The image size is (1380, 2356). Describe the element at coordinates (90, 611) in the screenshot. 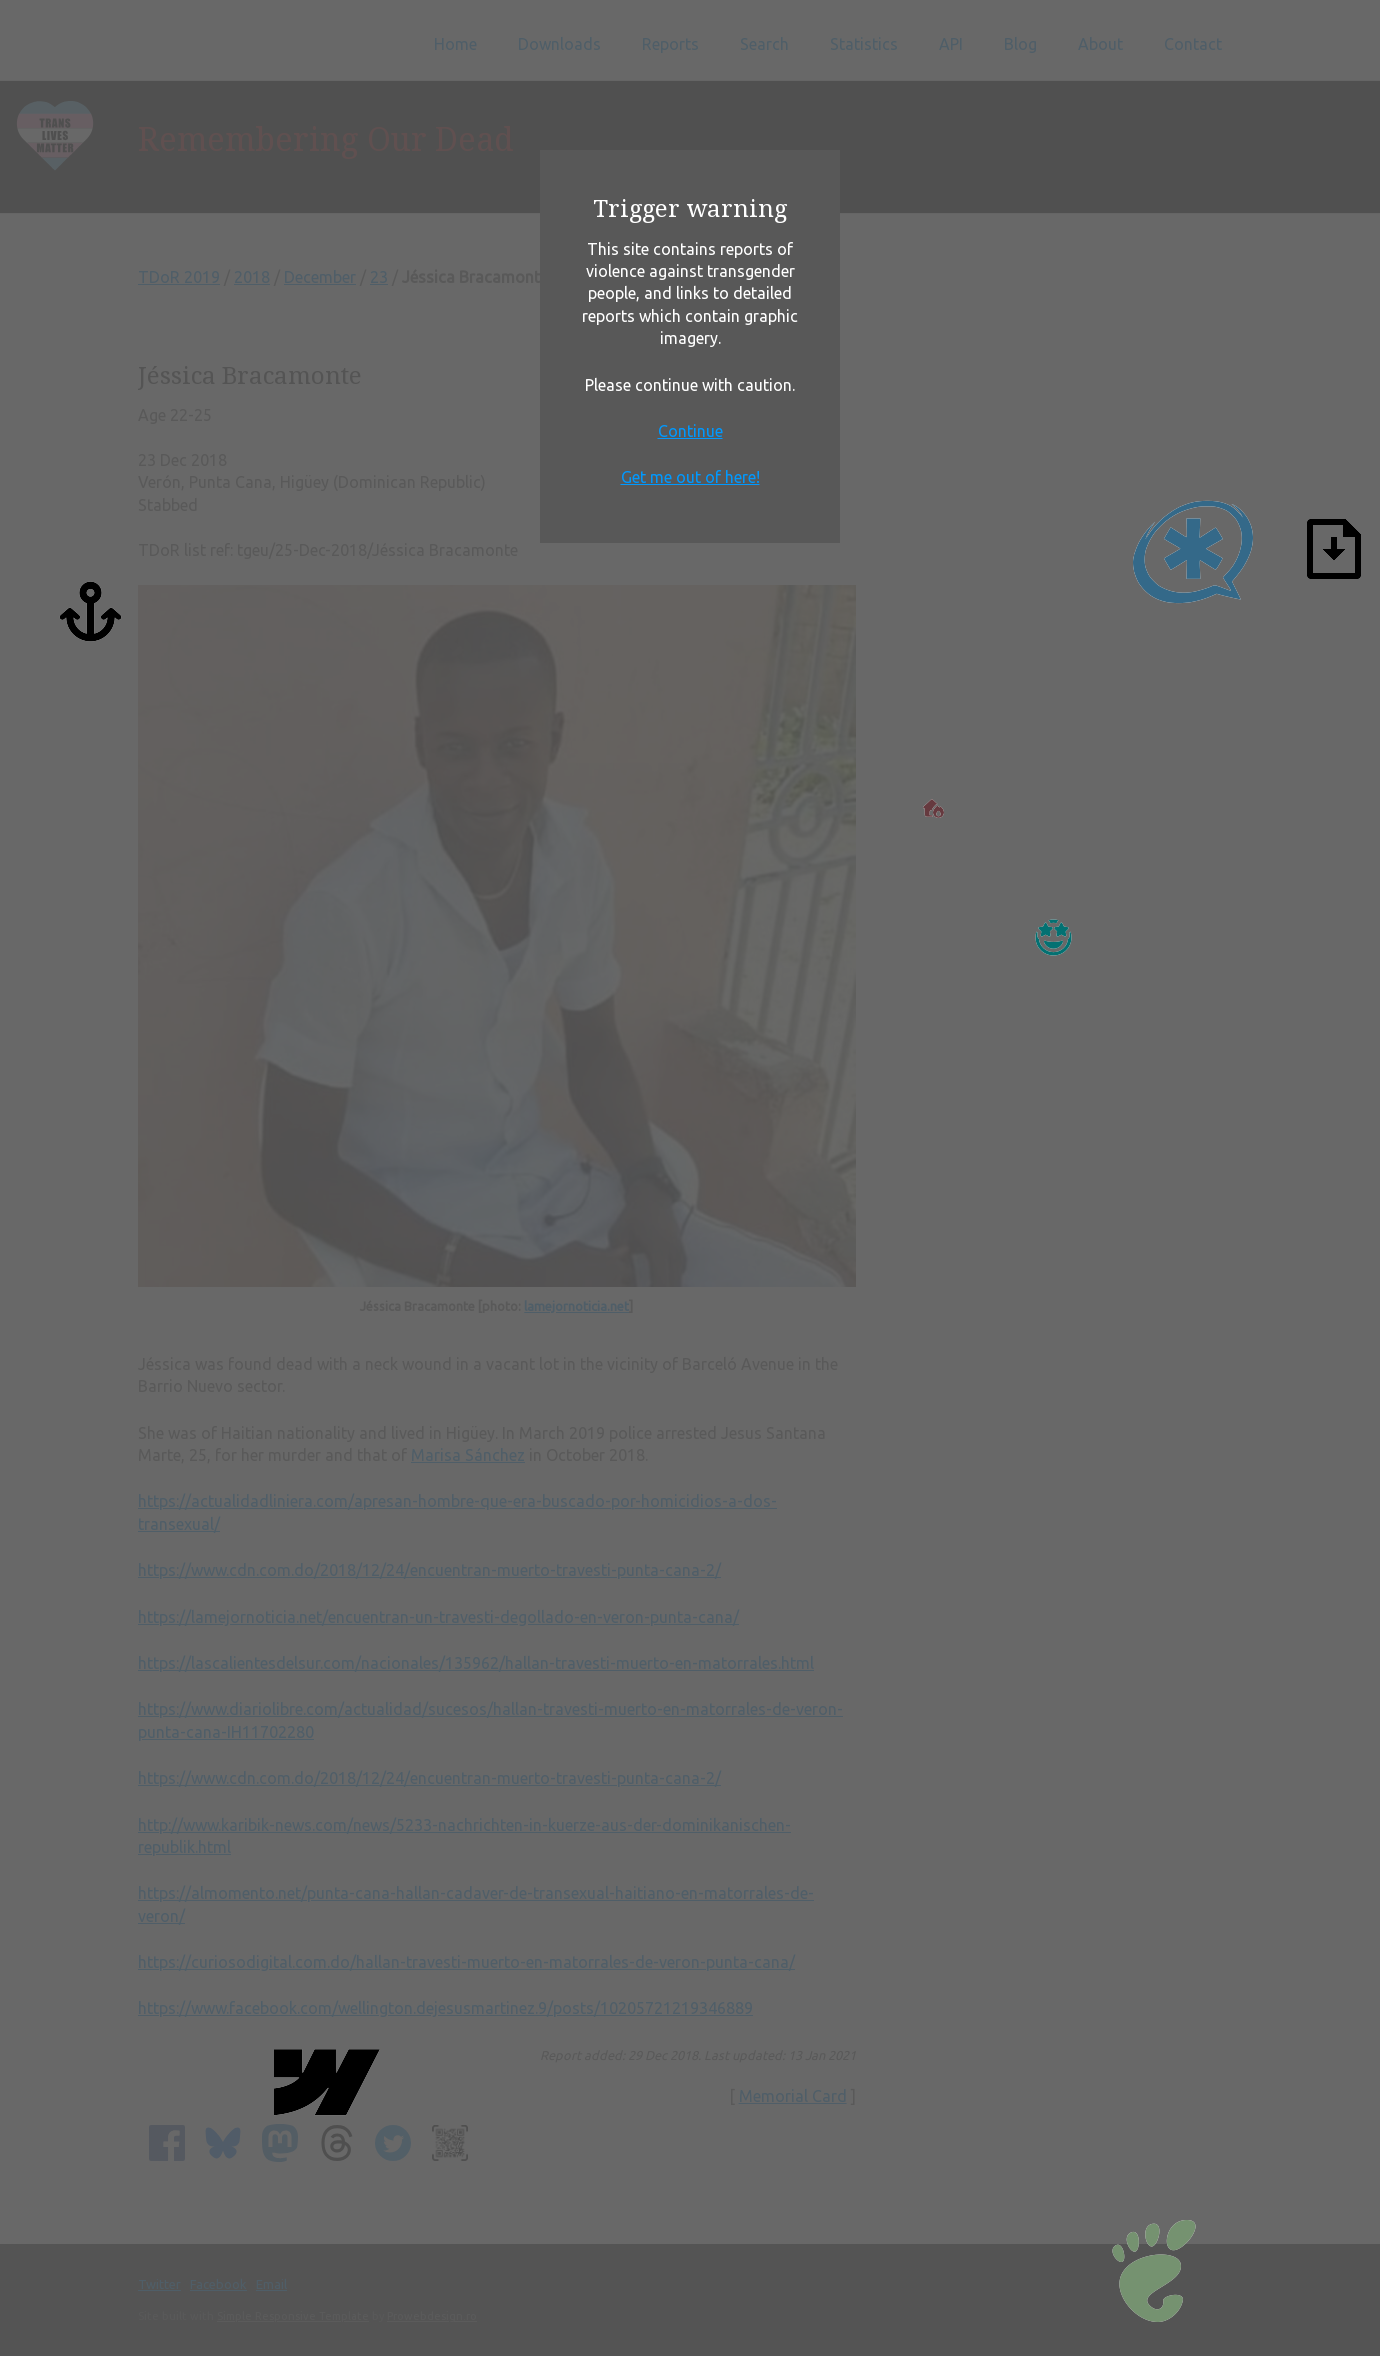

I see `create an anchor link or bookmark point` at that location.